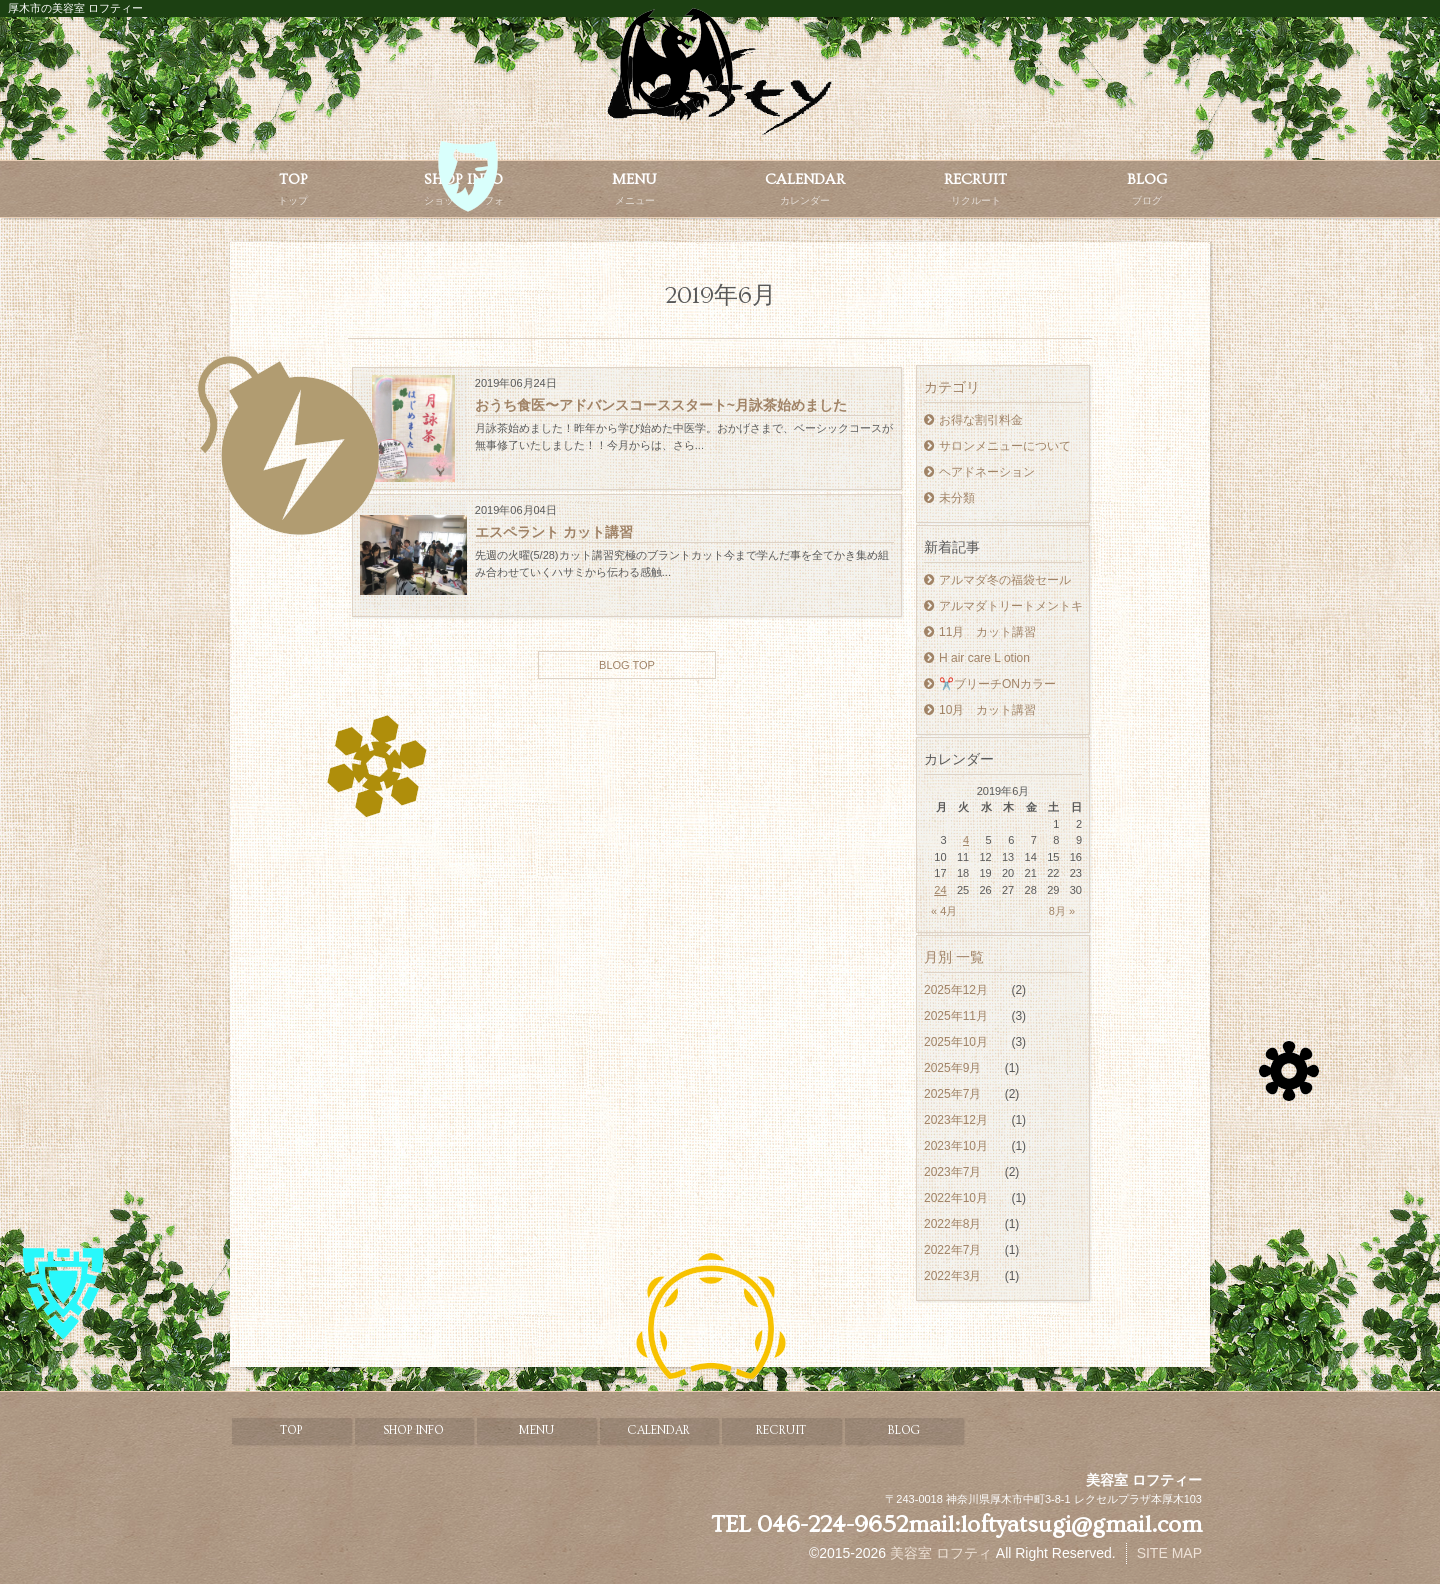 Image resolution: width=1440 pixels, height=1584 pixels. What do you see at coordinates (288, 445) in the screenshot?
I see `activate an explosive or power attack ability` at bounding box center [288, 445].